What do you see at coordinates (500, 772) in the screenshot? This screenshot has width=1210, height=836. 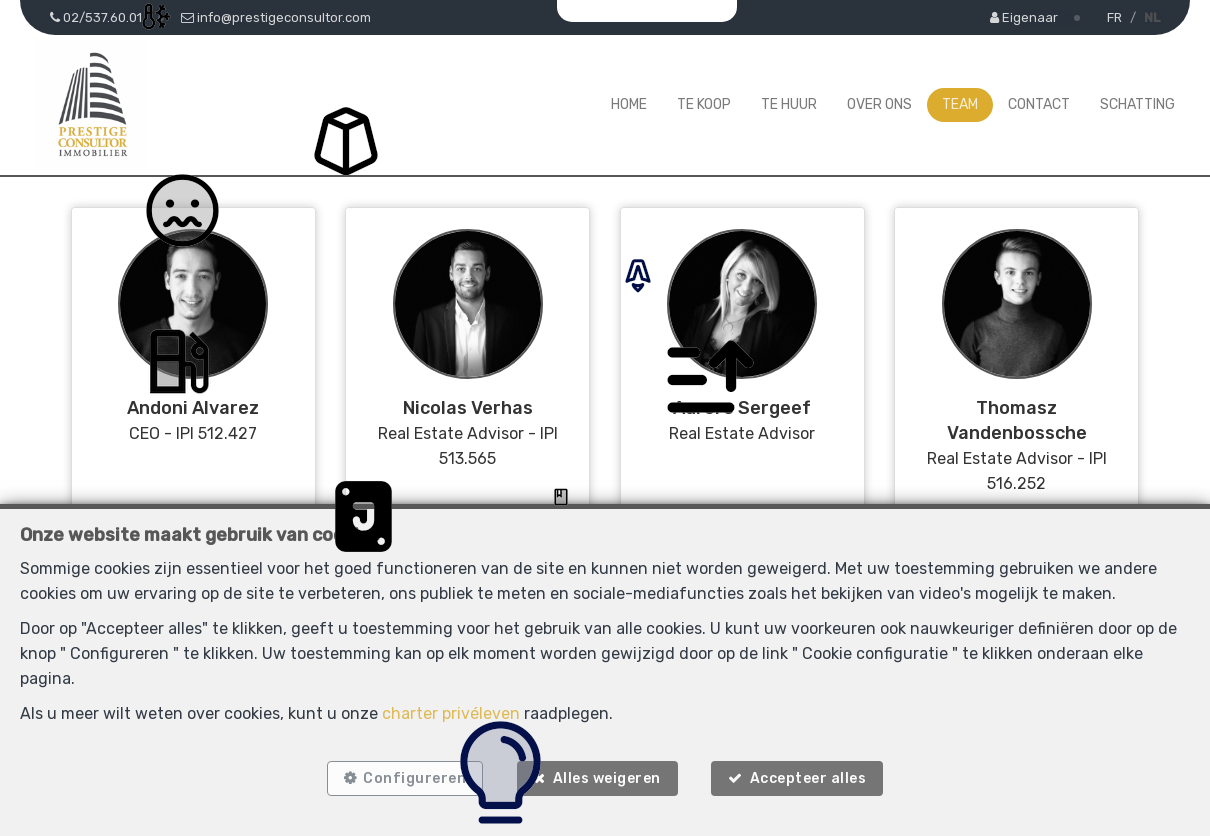 I see `access tips or helpful suggestions` at bounding box center [500, 772].